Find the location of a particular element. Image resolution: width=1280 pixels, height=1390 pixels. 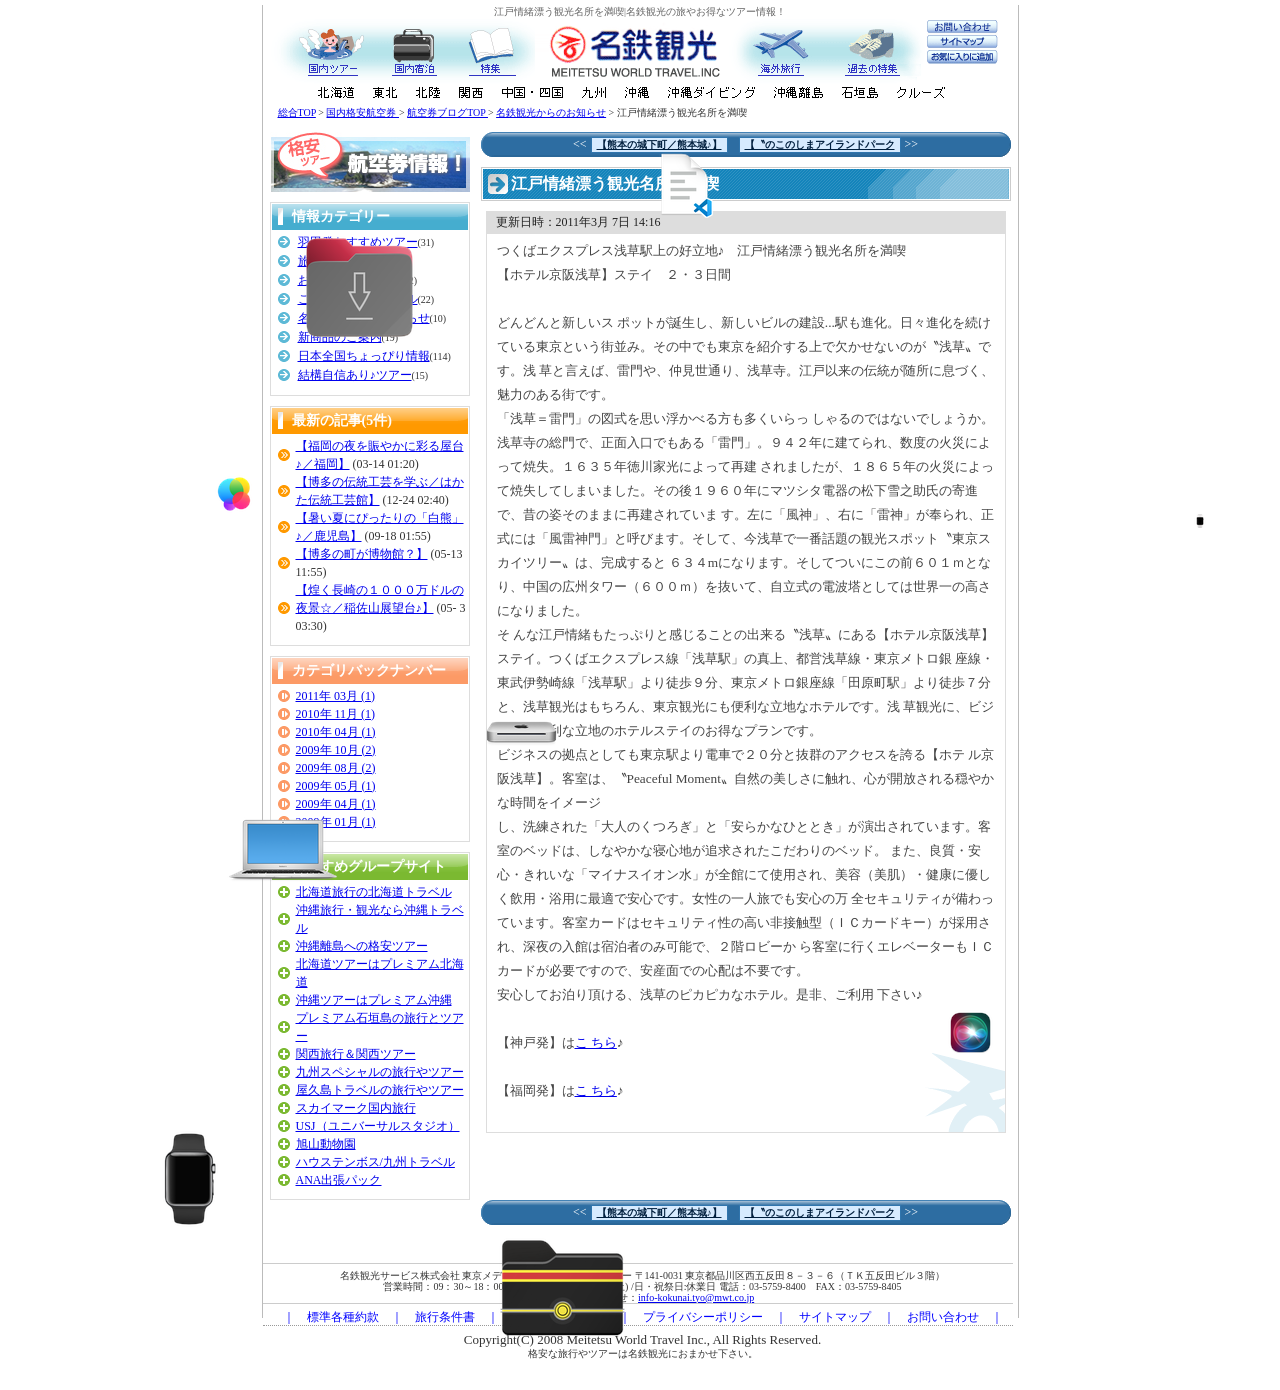

activate Siri voice assistant is located at coordinates (970, 1032).